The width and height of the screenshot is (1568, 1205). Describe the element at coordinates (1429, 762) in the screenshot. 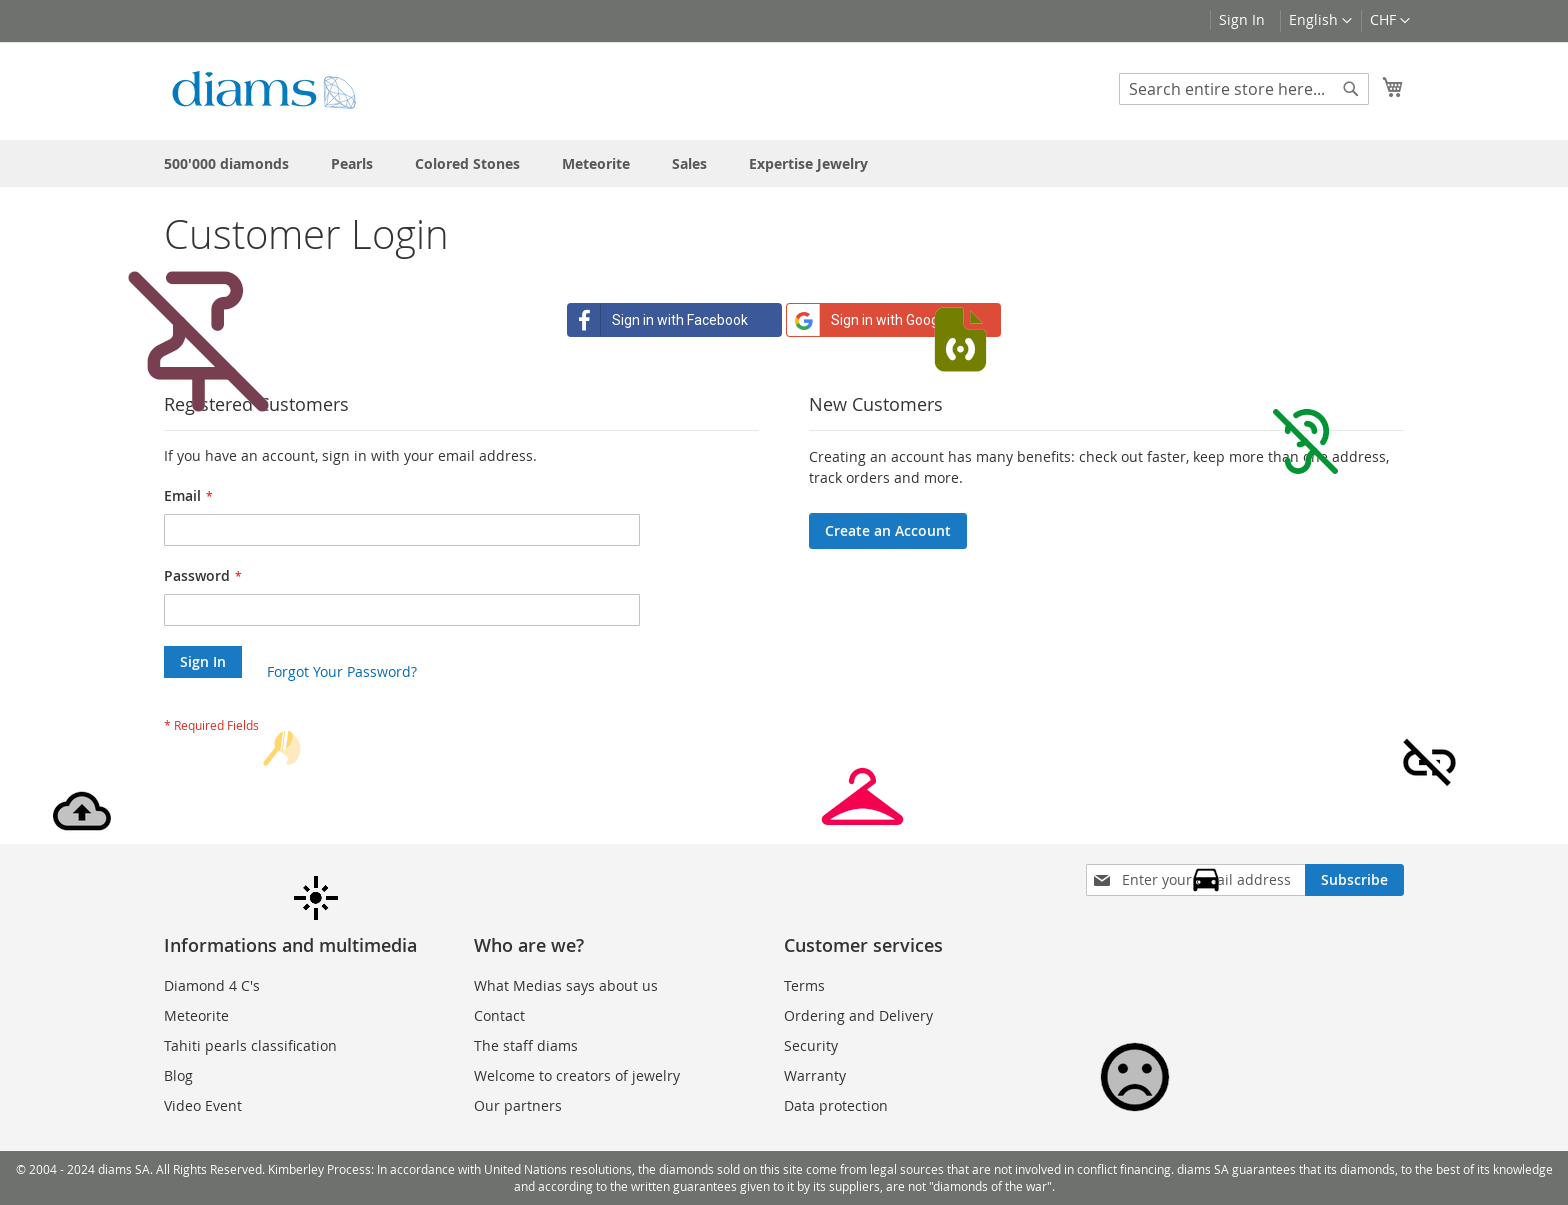

I see `unlink or disconnect a shared item` at that location.